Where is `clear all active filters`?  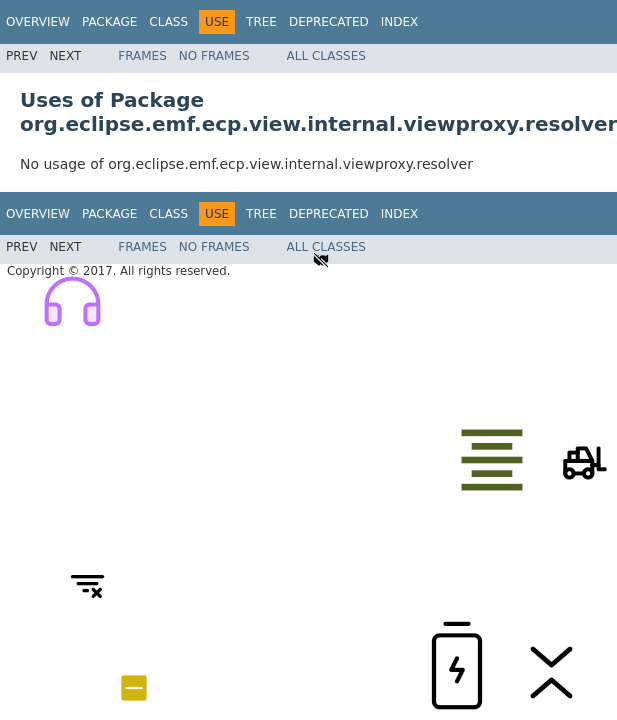
clear all active filters is located at coordinates (87, 582).